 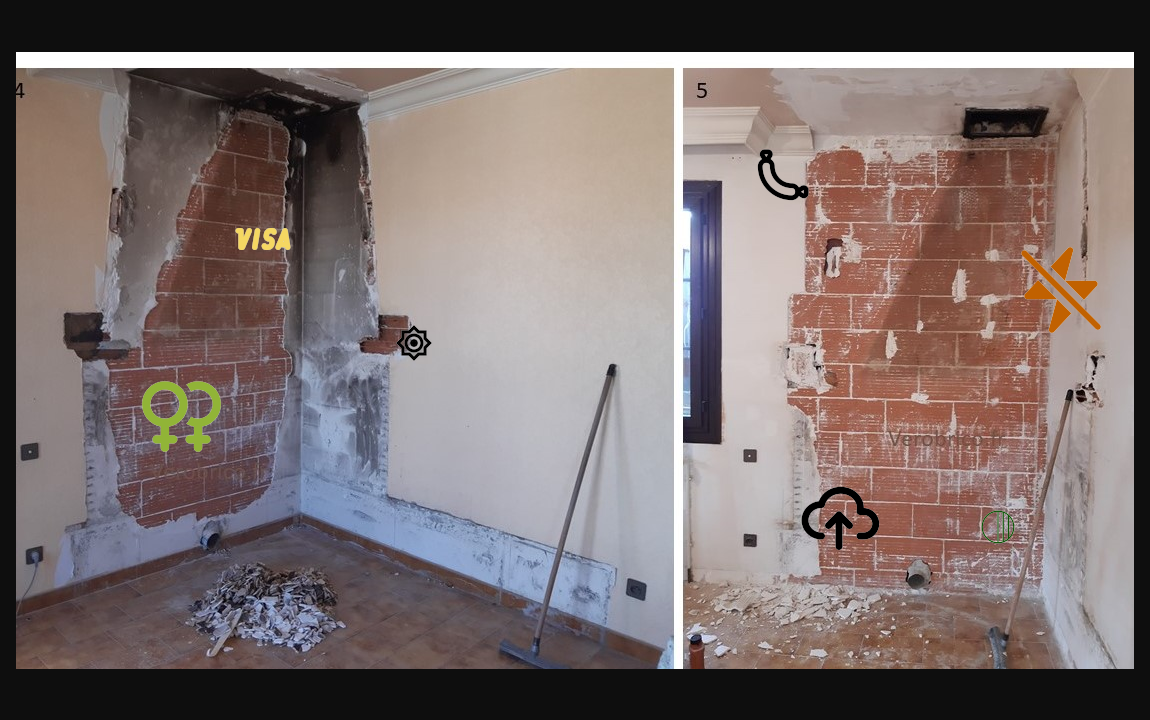 What do you see at coordinates (839, 515) in the screenshot?
I see `upload file to cloud storage` at bounding box center [839, 515].